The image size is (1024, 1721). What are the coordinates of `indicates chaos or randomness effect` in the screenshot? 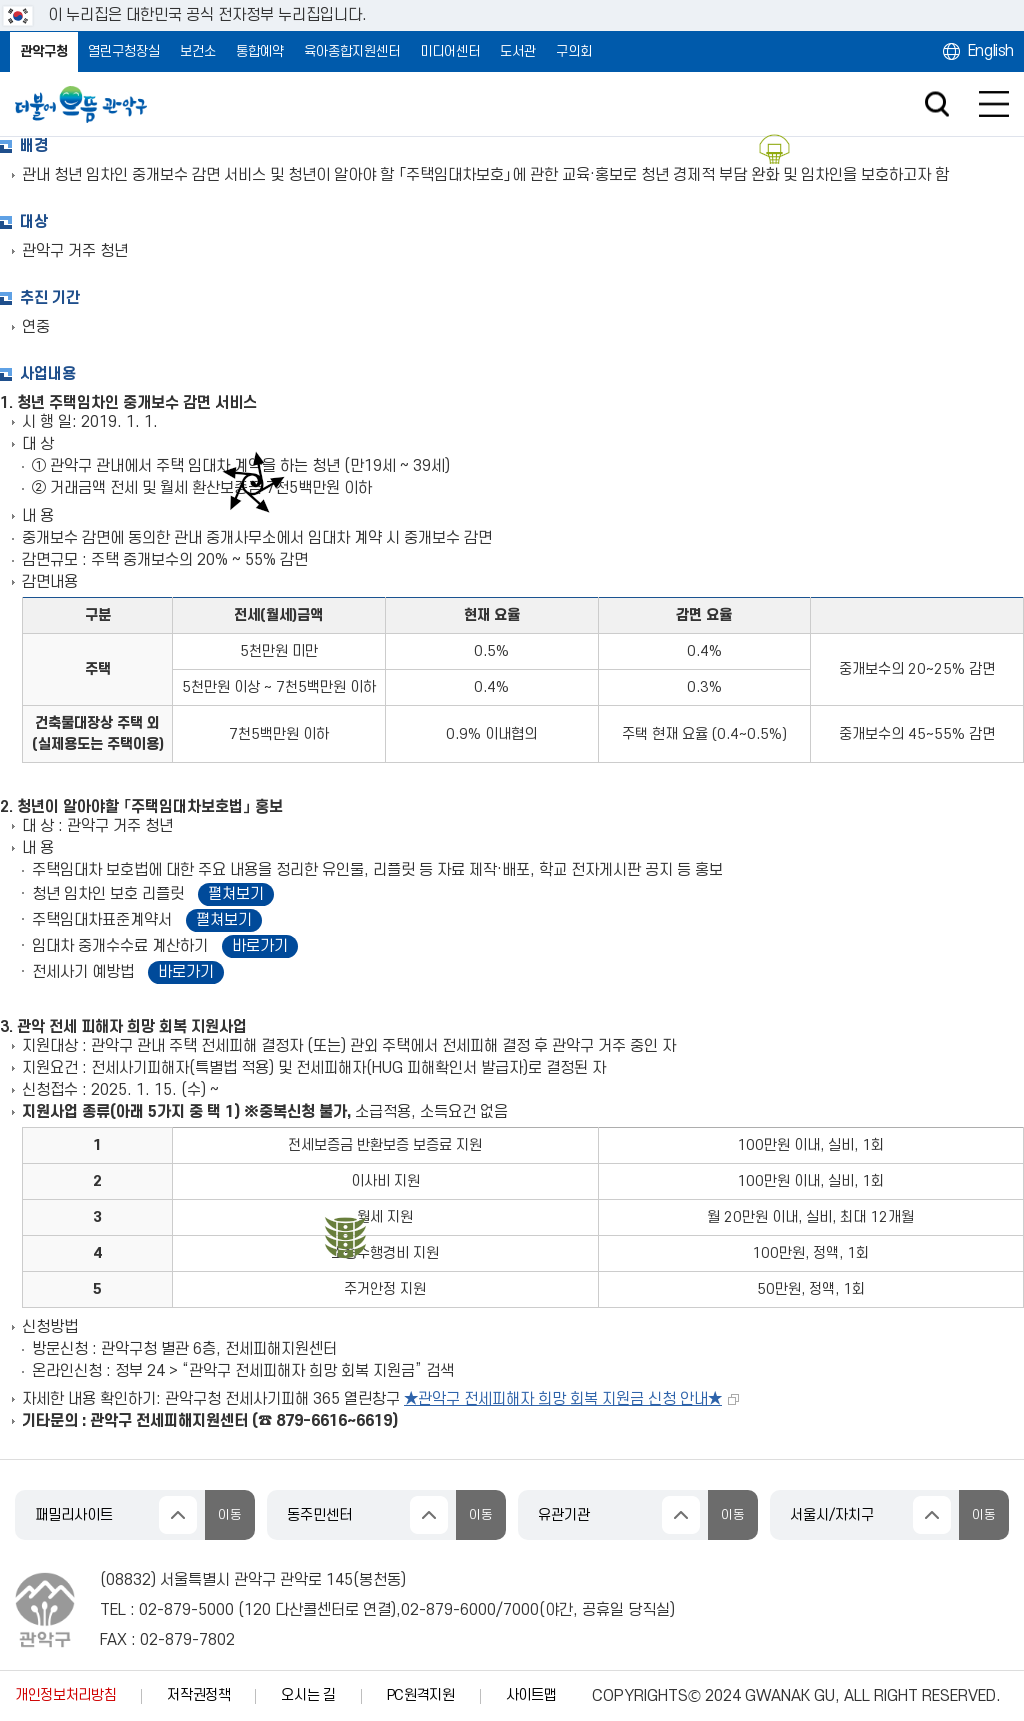 It's located at (253, 482).